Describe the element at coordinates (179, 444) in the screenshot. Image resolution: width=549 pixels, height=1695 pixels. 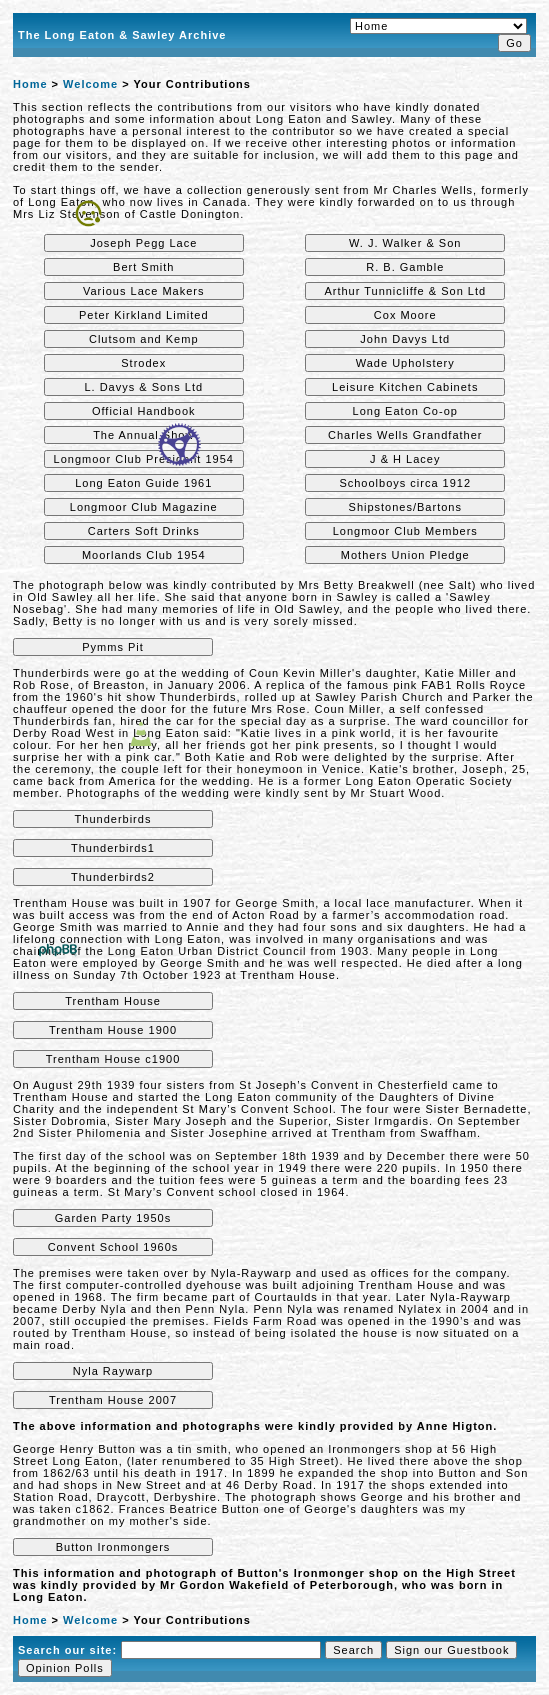
I see `actix web framework logo` at that location.